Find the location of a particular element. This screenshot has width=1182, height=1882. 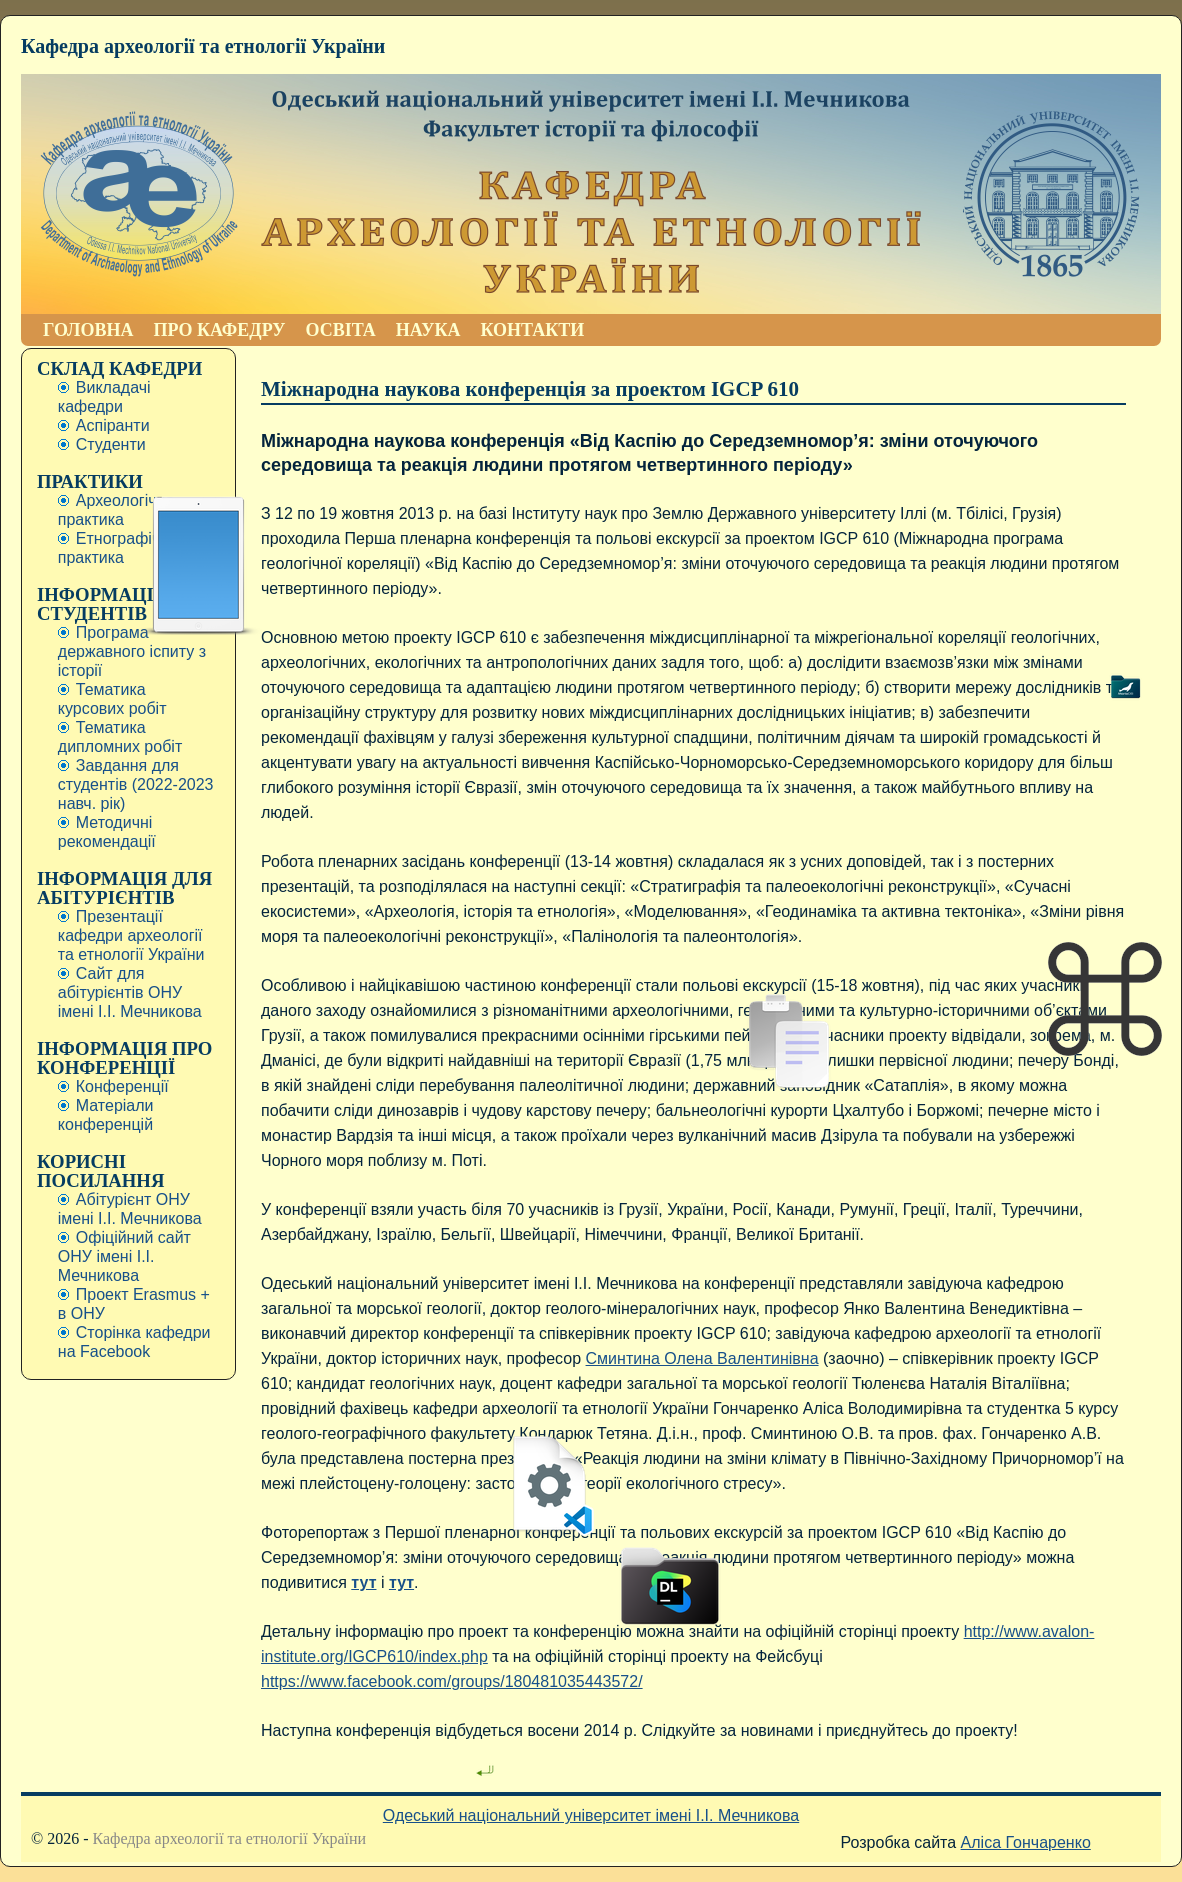

open datalore project files folder is located at coordinates (669, 1588).